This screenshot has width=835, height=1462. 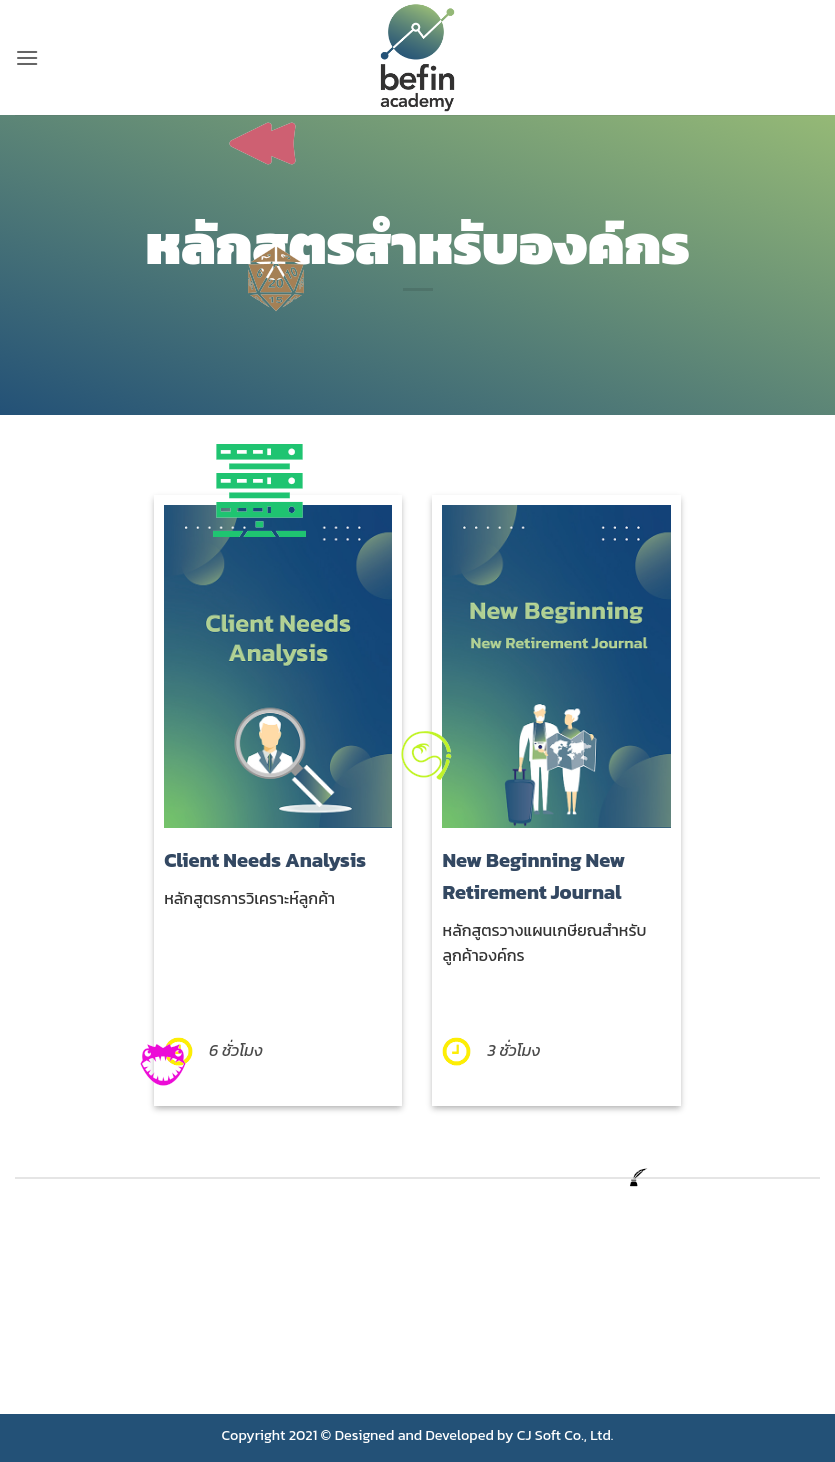 What do you see at coordinates (638, 1177) in the screenshot?
I see `compose or write a new document` at bounding box center [638, 1177].